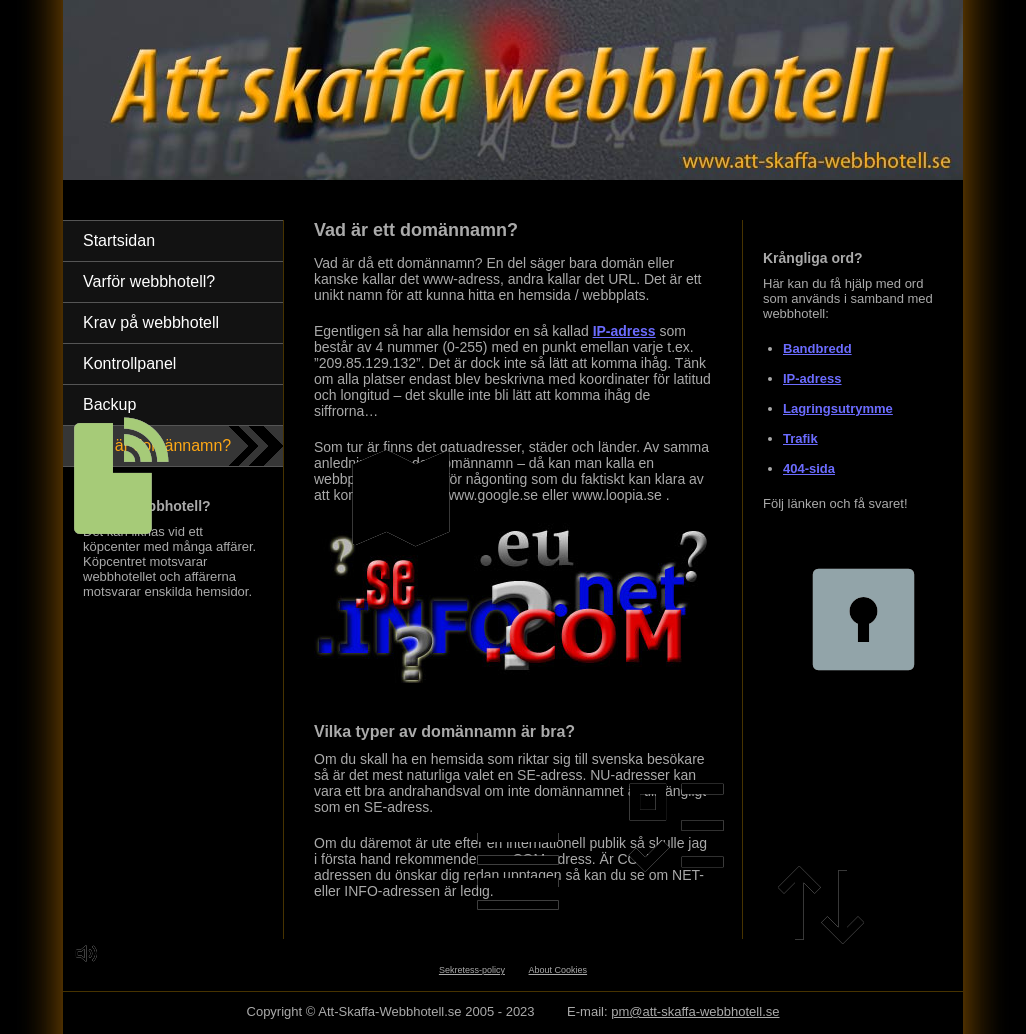  What do you see at coordinates (118, 478) in the screenshot?
I see `enable mobile hotspot` at bounding box center [118, 478].